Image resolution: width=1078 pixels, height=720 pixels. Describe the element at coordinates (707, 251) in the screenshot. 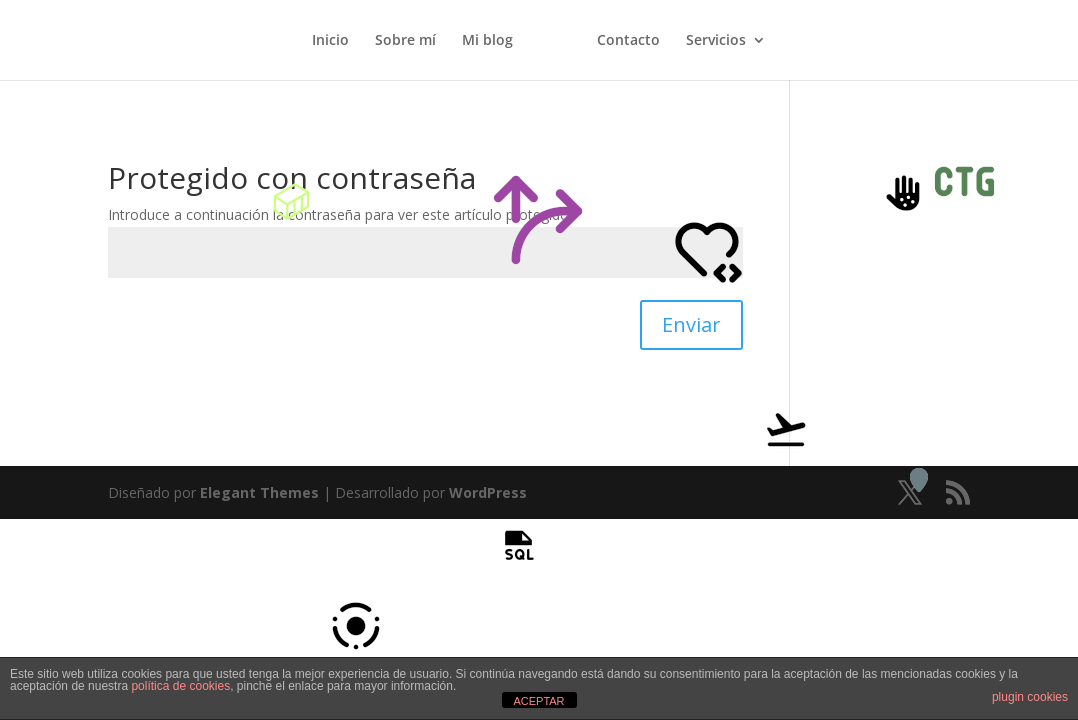

I see `favorite or like a code snippet` at that location.